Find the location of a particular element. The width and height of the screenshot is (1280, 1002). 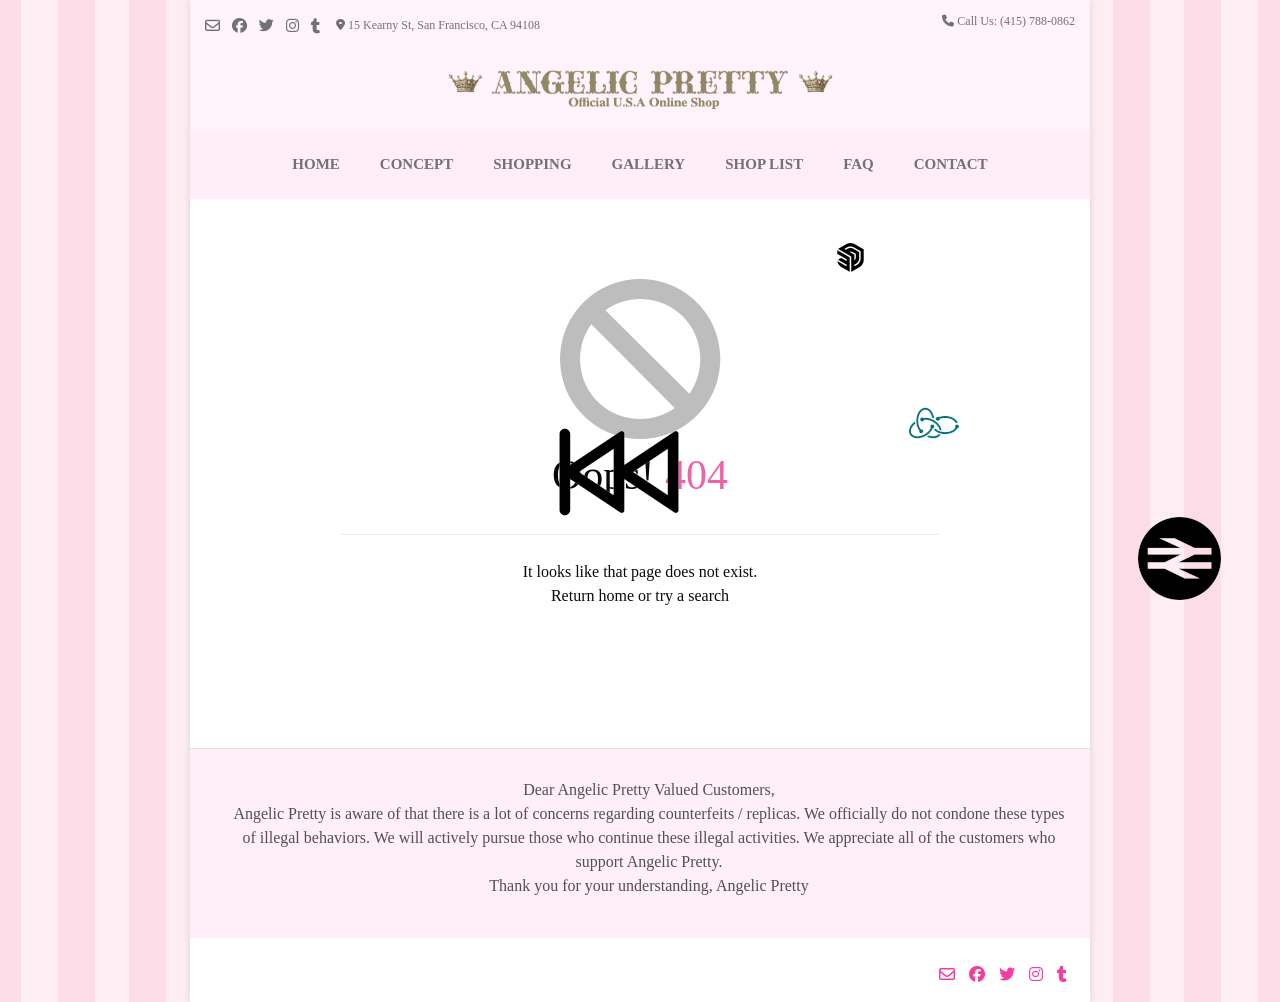

open SketchUp 3D modeling application is located at coordinates (850, 257).